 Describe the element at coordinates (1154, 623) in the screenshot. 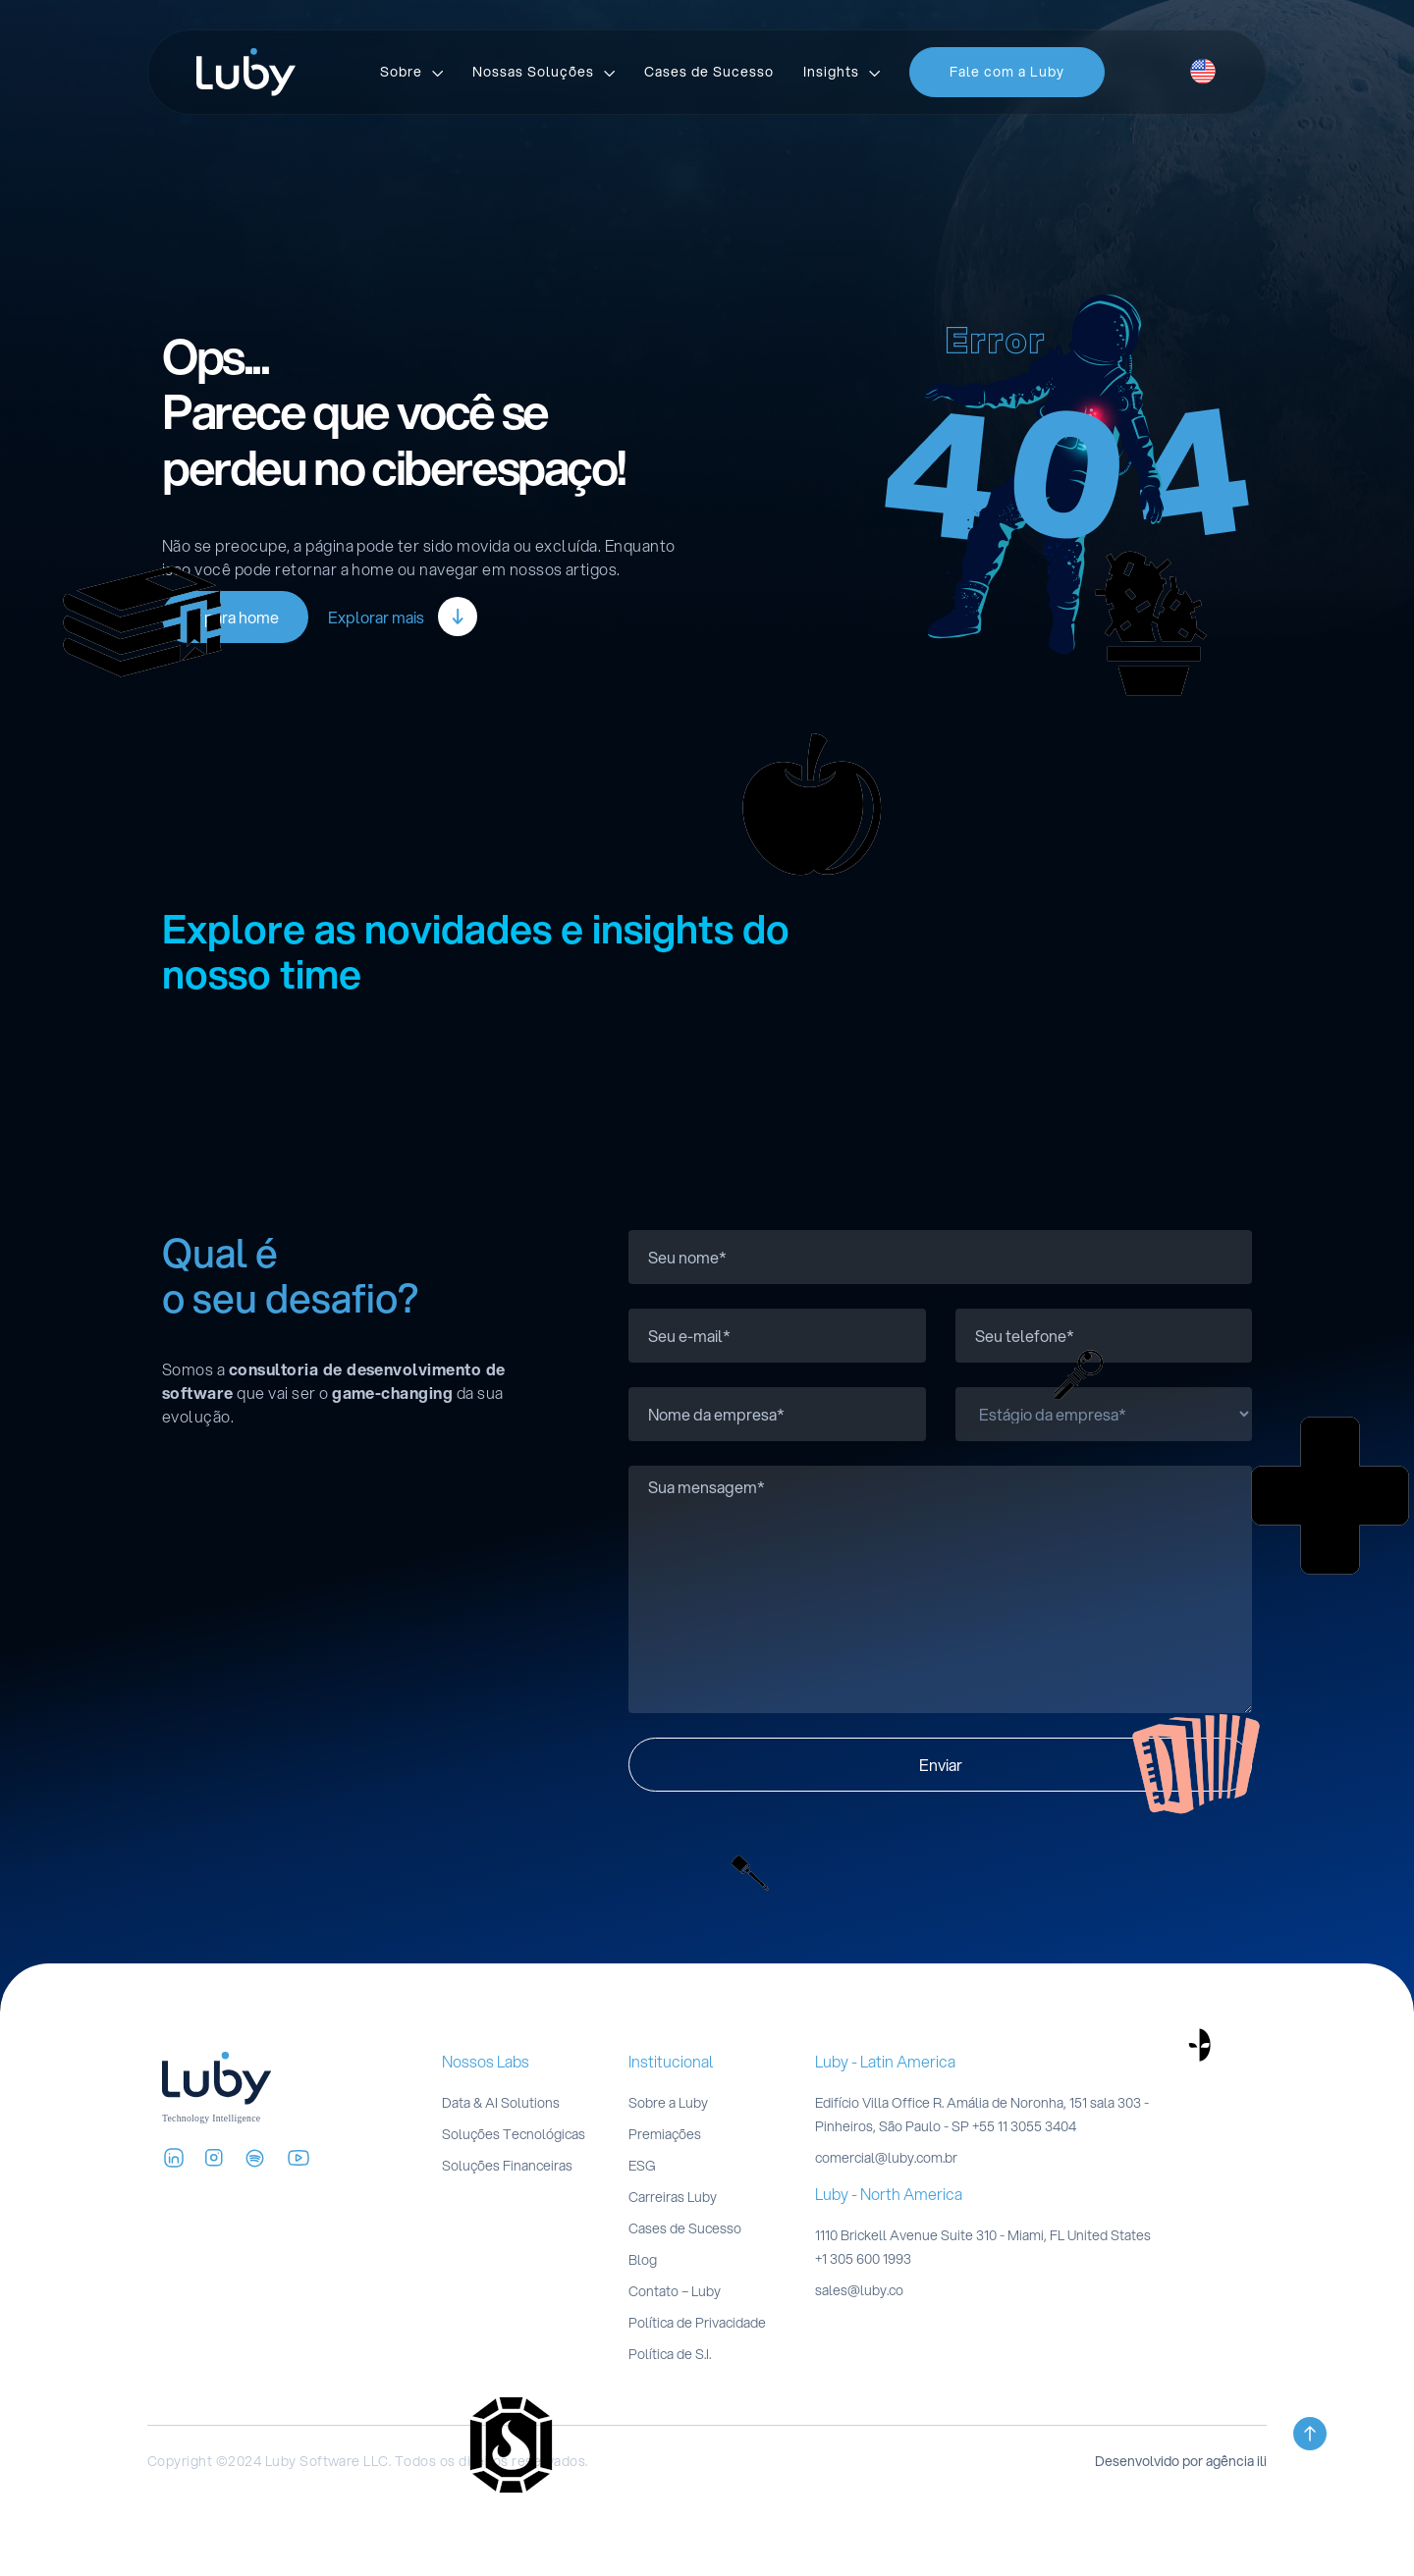

I see `decorative plant or garden category indicator` at that location.